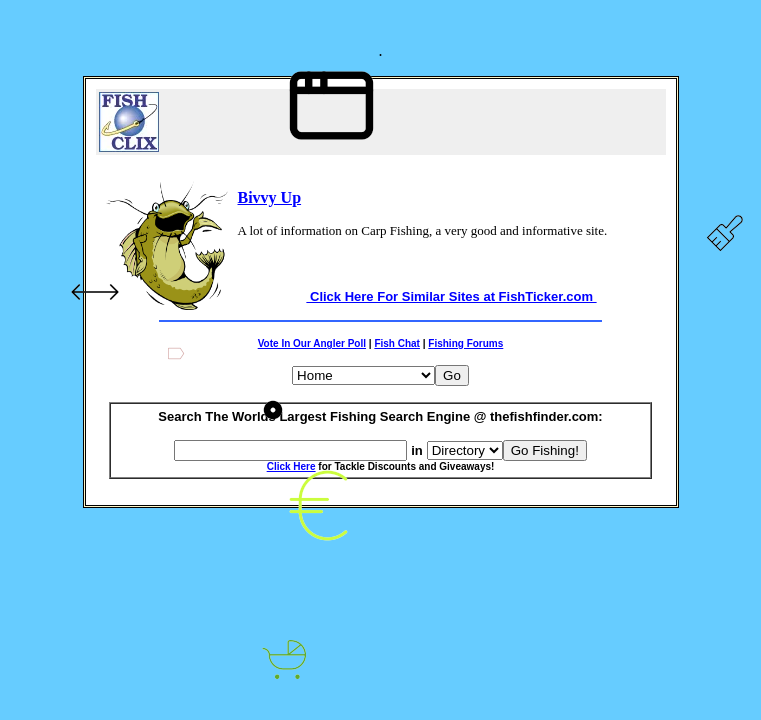 This screenshot has width=761, height=720. I want to click on add a tag or label to an item, so click(175, 353).